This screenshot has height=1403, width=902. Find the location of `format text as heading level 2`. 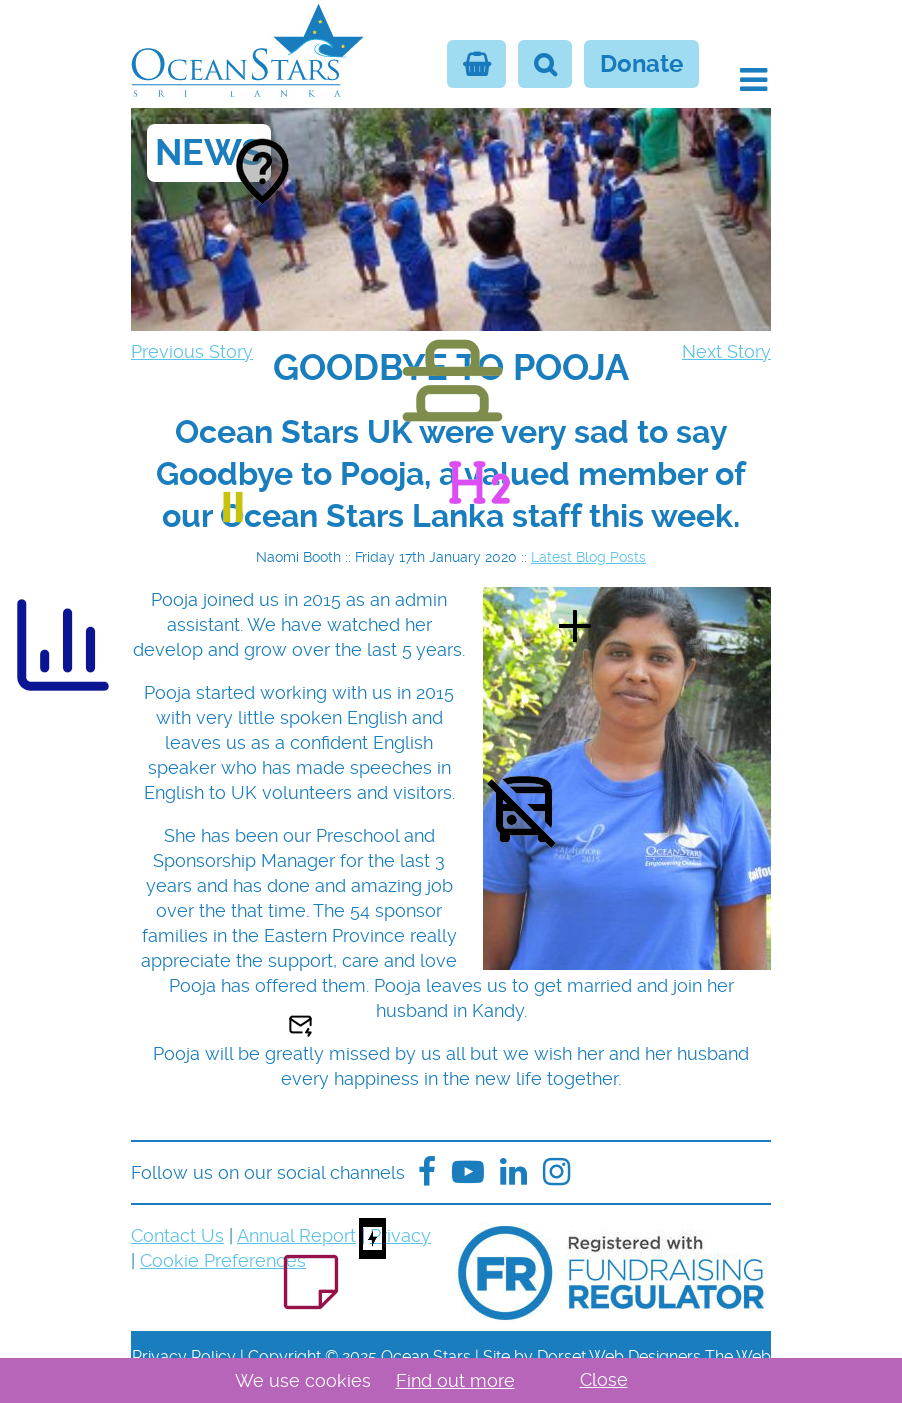

format text as heading level 2 is located at coordinates (479, 482).